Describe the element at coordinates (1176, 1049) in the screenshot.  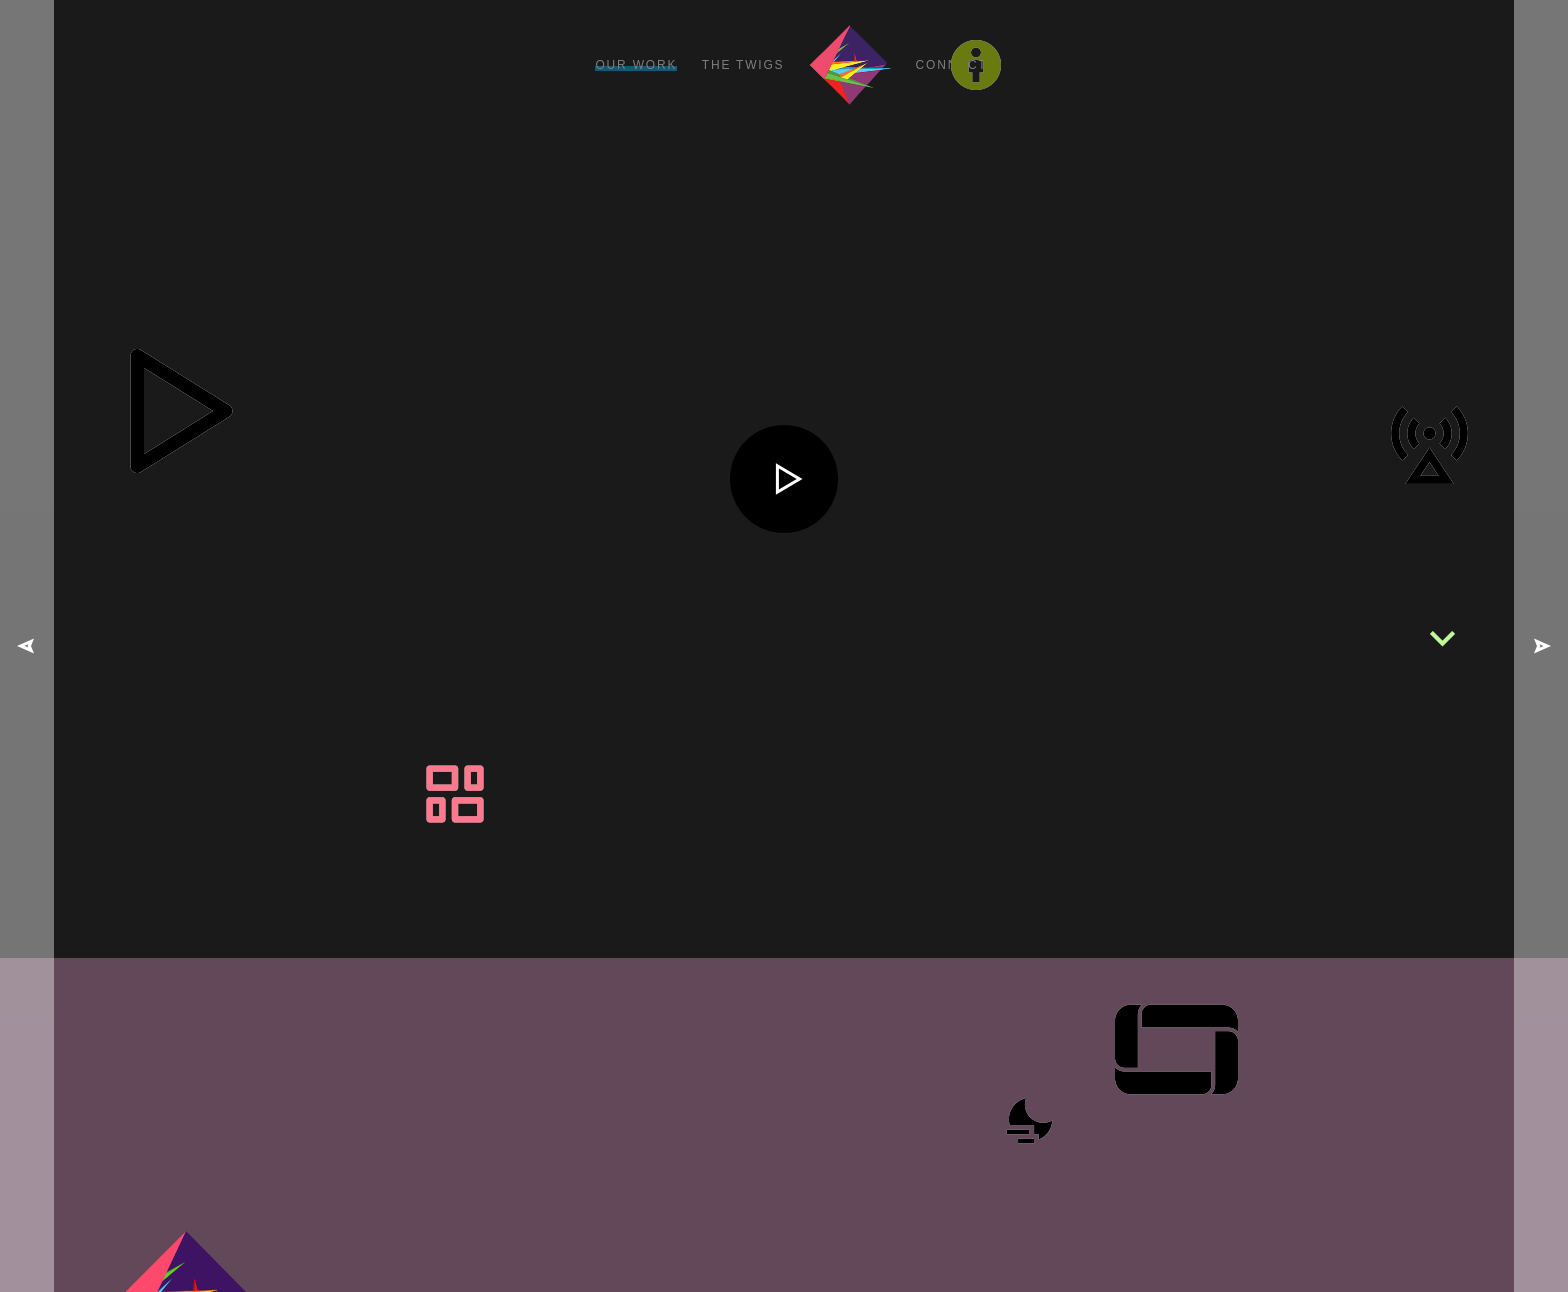
I see `open google tv app` at that location.